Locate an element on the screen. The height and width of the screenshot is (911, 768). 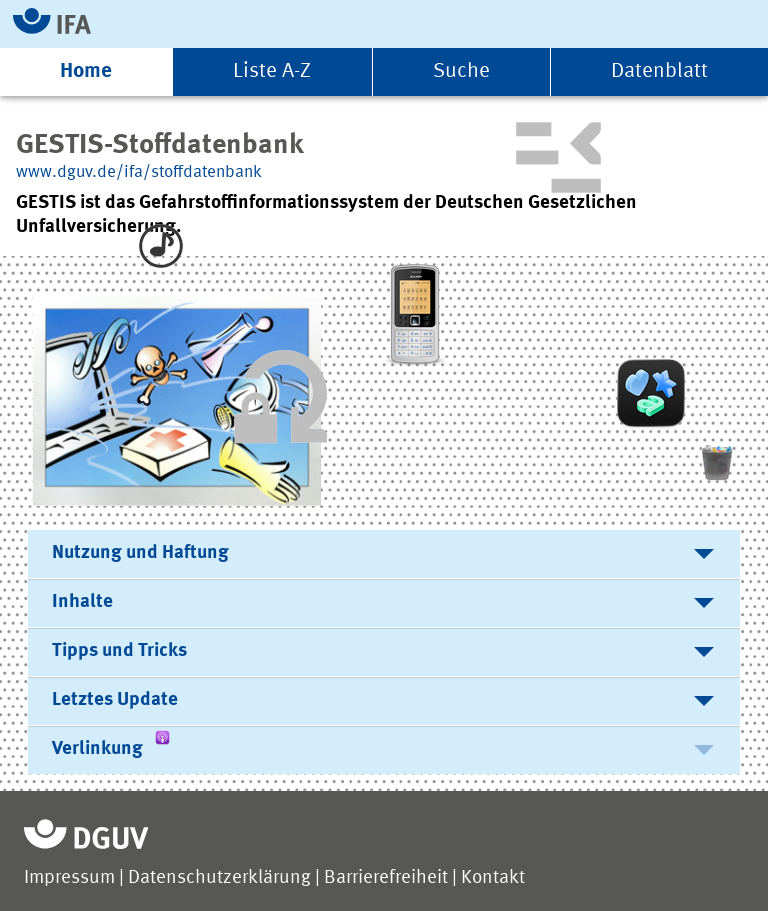
screen rotation is locked is located at coordinates (284, 400).